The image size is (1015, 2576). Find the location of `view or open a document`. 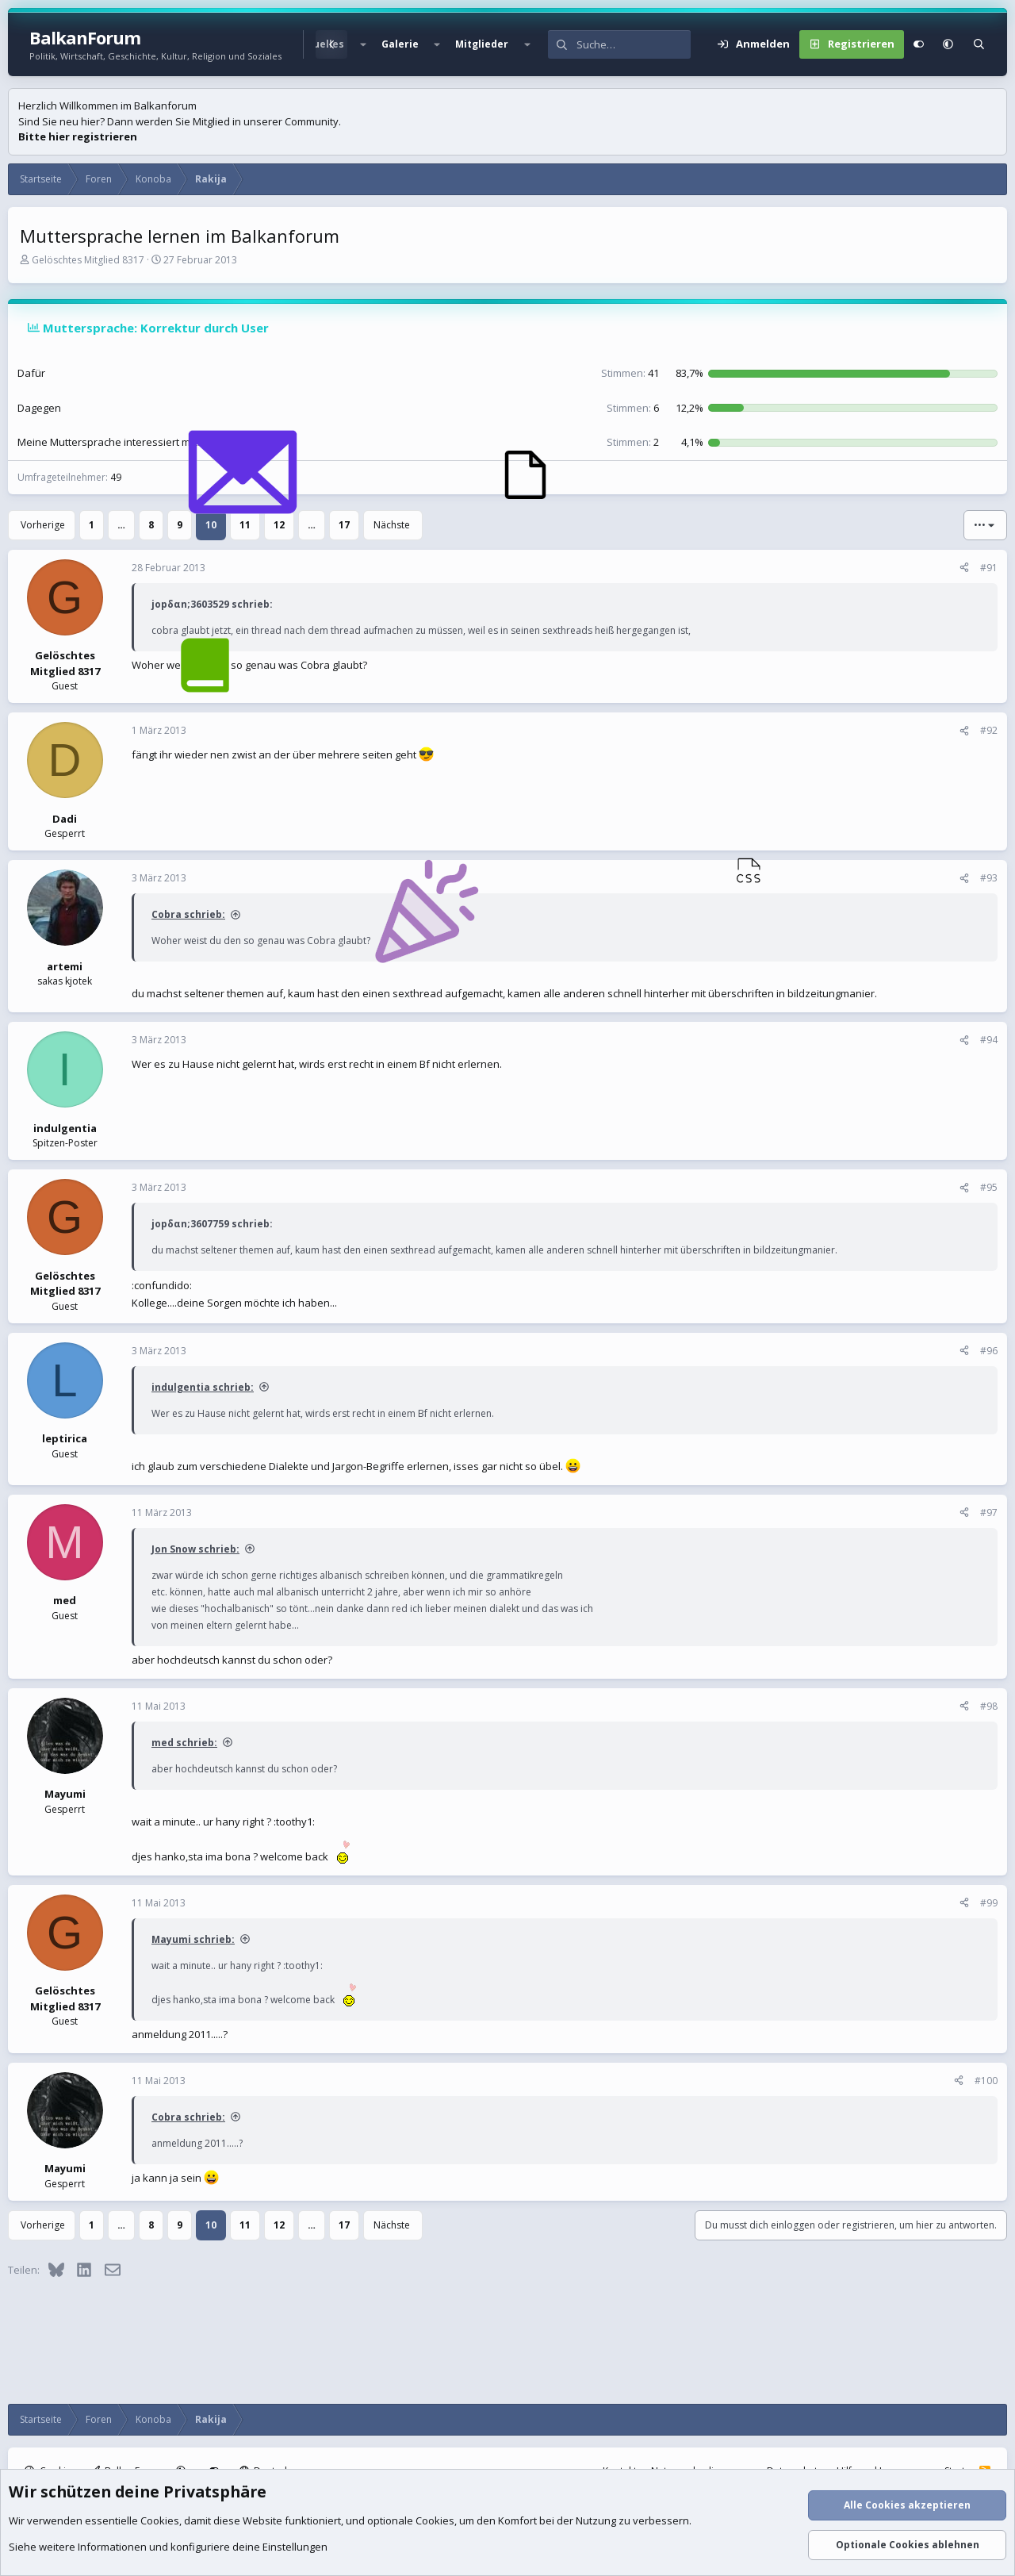

view or open a document is located at coordinates (525, 474).